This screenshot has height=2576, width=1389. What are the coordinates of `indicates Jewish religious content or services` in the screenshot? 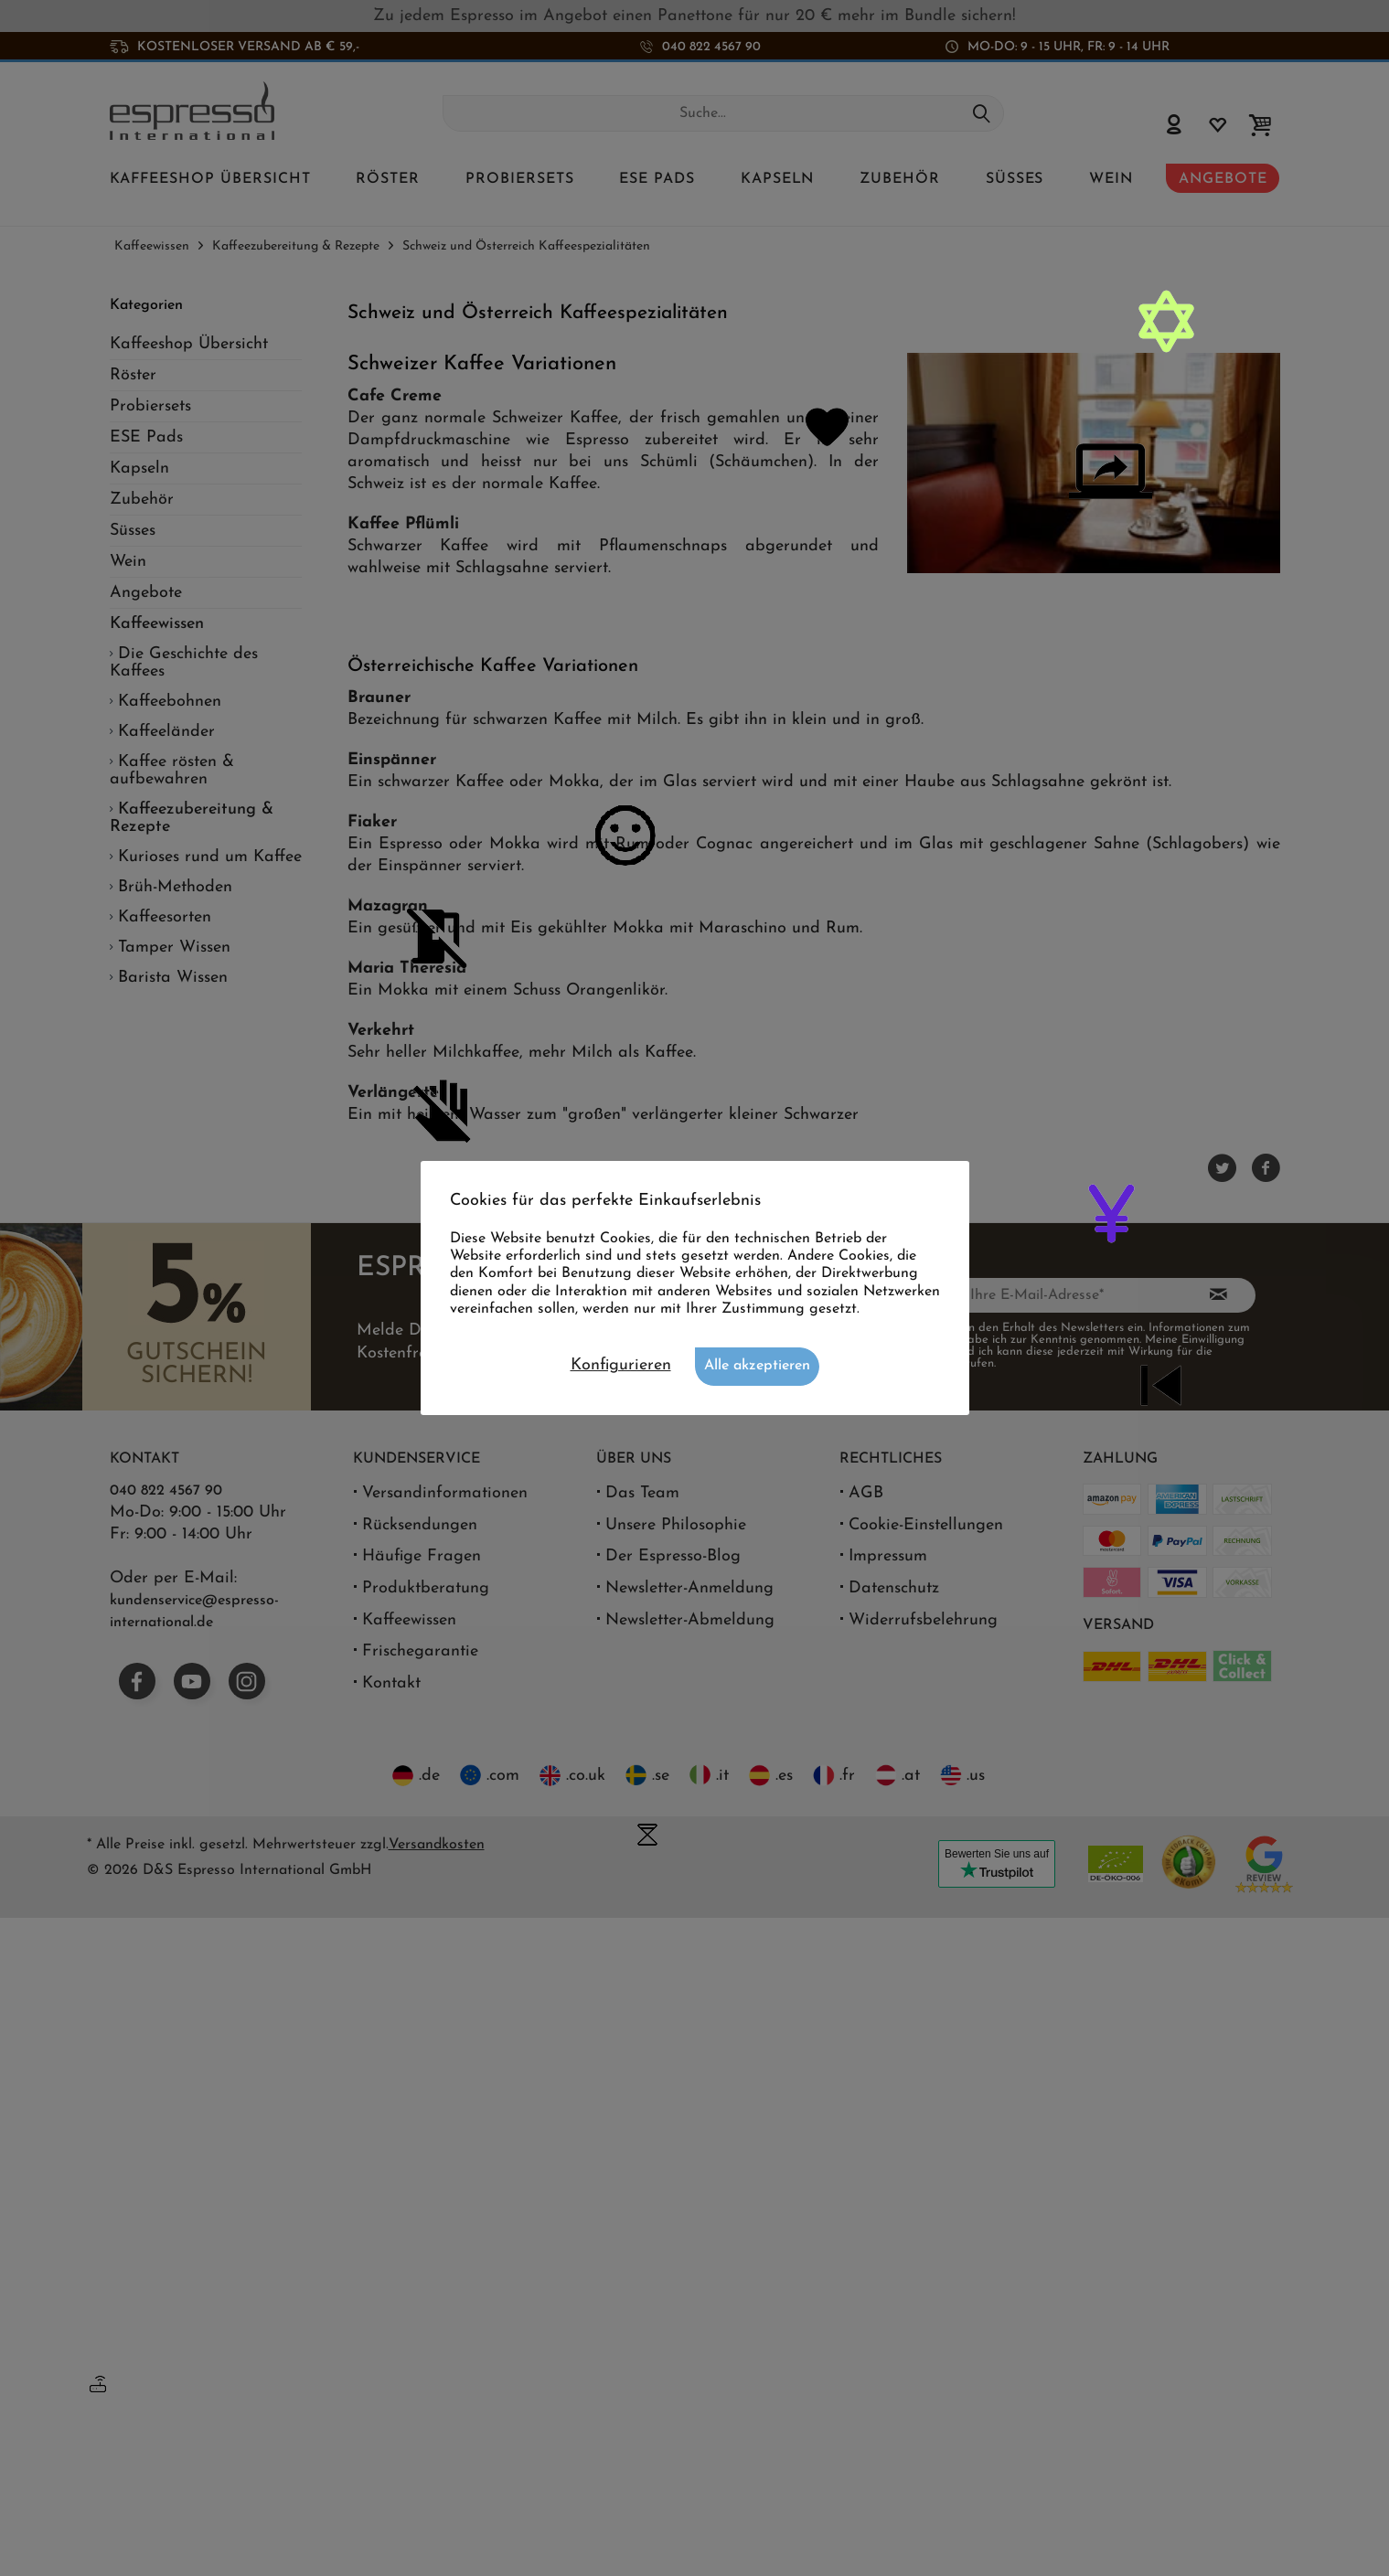 It's located at (1166, 321).